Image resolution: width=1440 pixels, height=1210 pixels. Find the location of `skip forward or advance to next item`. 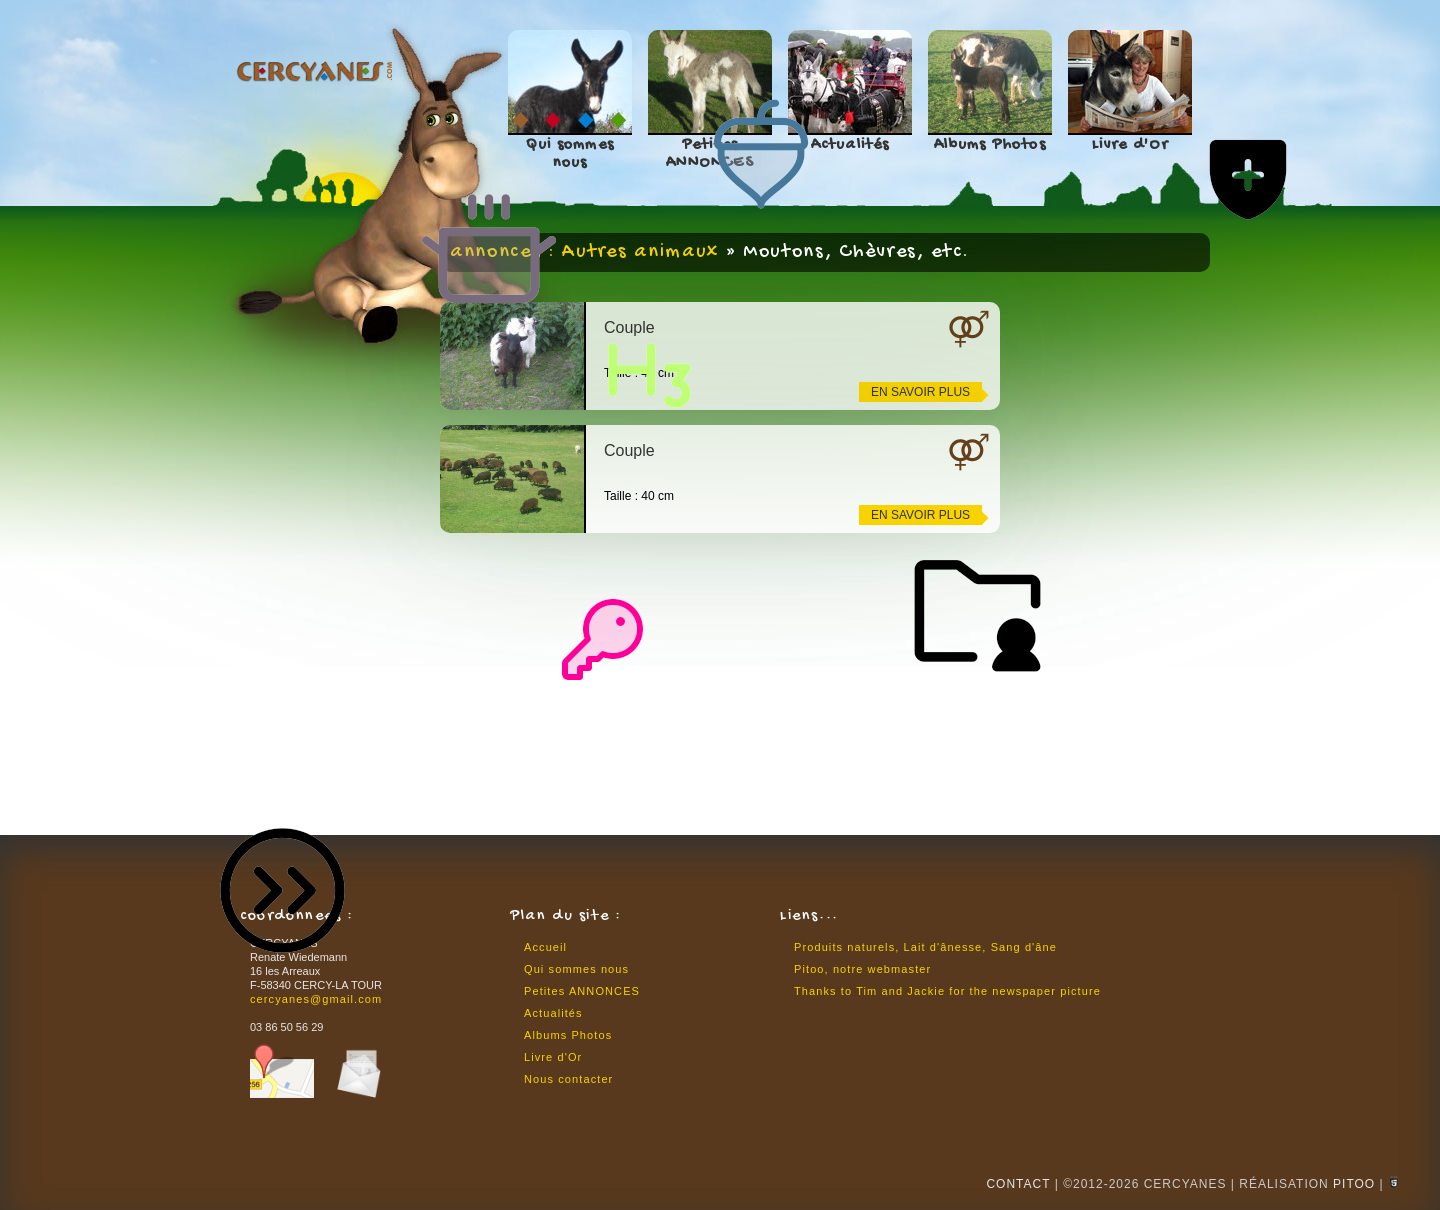

skip forward or advance to next item is located at coordinates (282, 890).